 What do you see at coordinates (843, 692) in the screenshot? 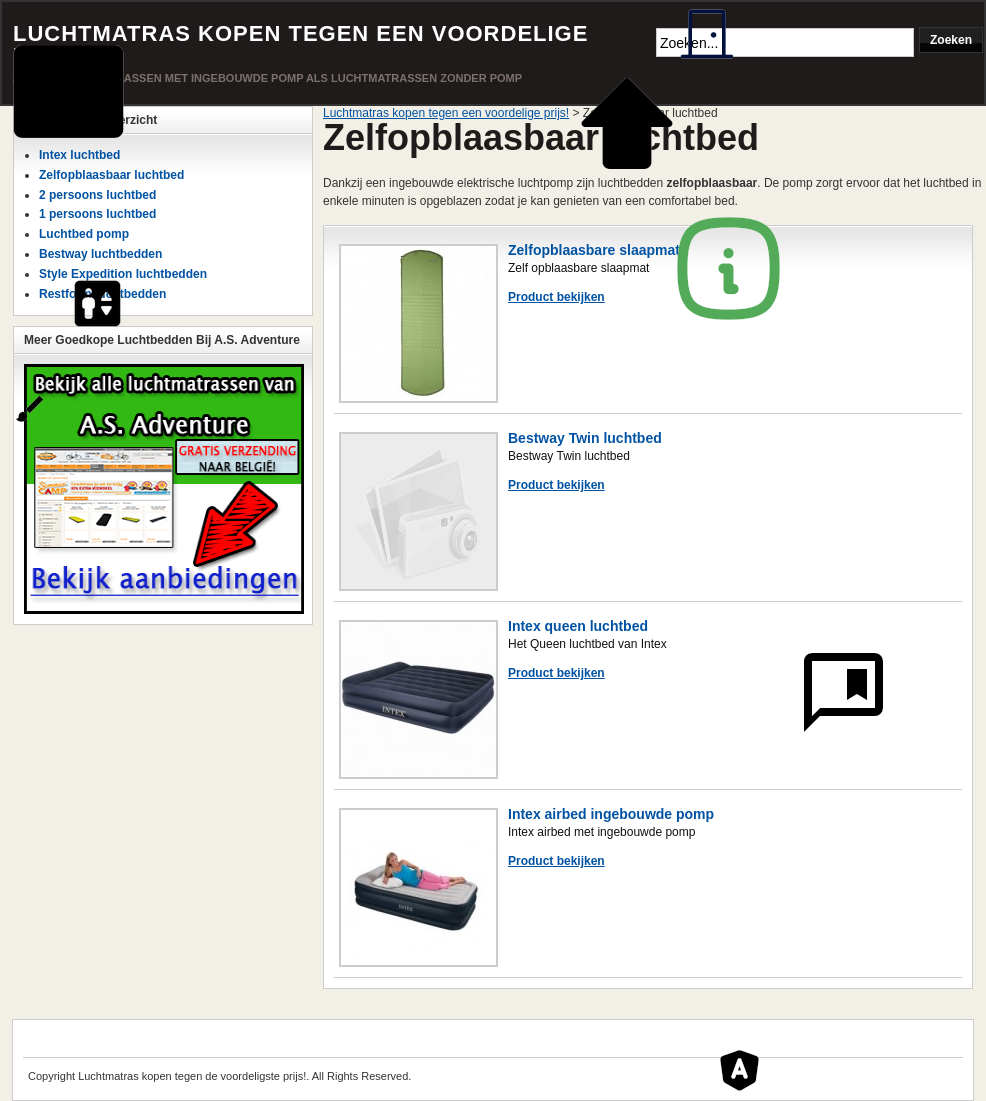
I see `access saved comments or messages` at bounding box center [843, 692].